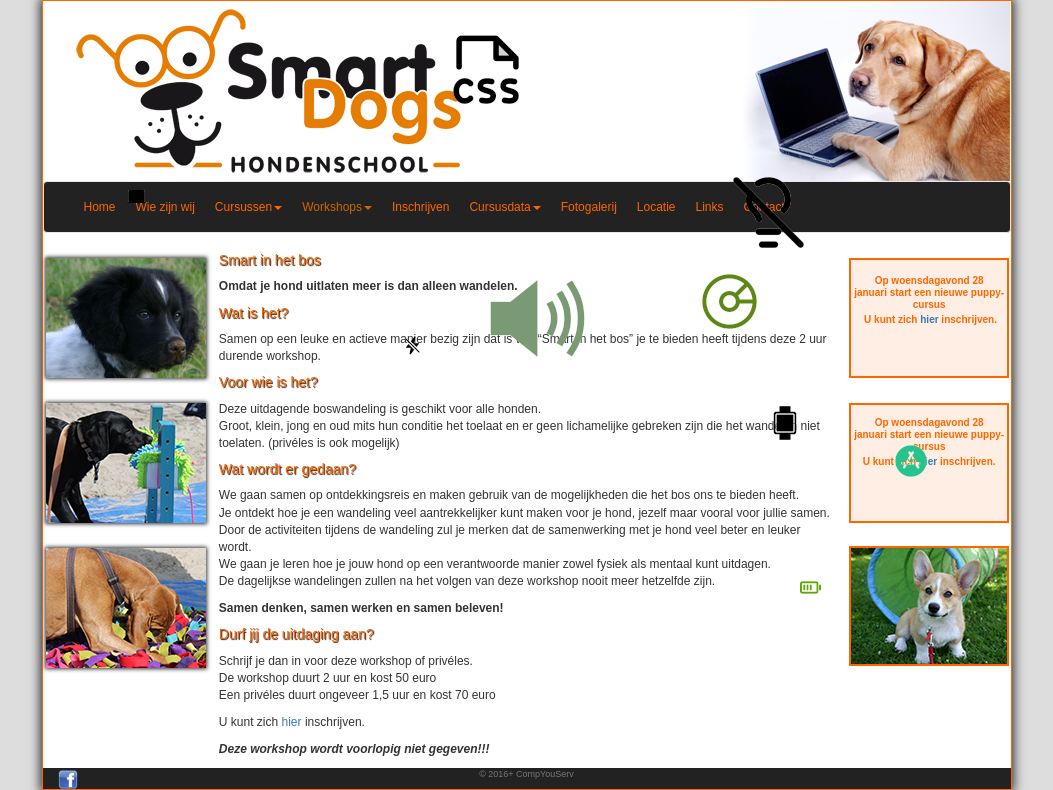  I want to click on access smartwatch settings or companion app, so click(785, 423).